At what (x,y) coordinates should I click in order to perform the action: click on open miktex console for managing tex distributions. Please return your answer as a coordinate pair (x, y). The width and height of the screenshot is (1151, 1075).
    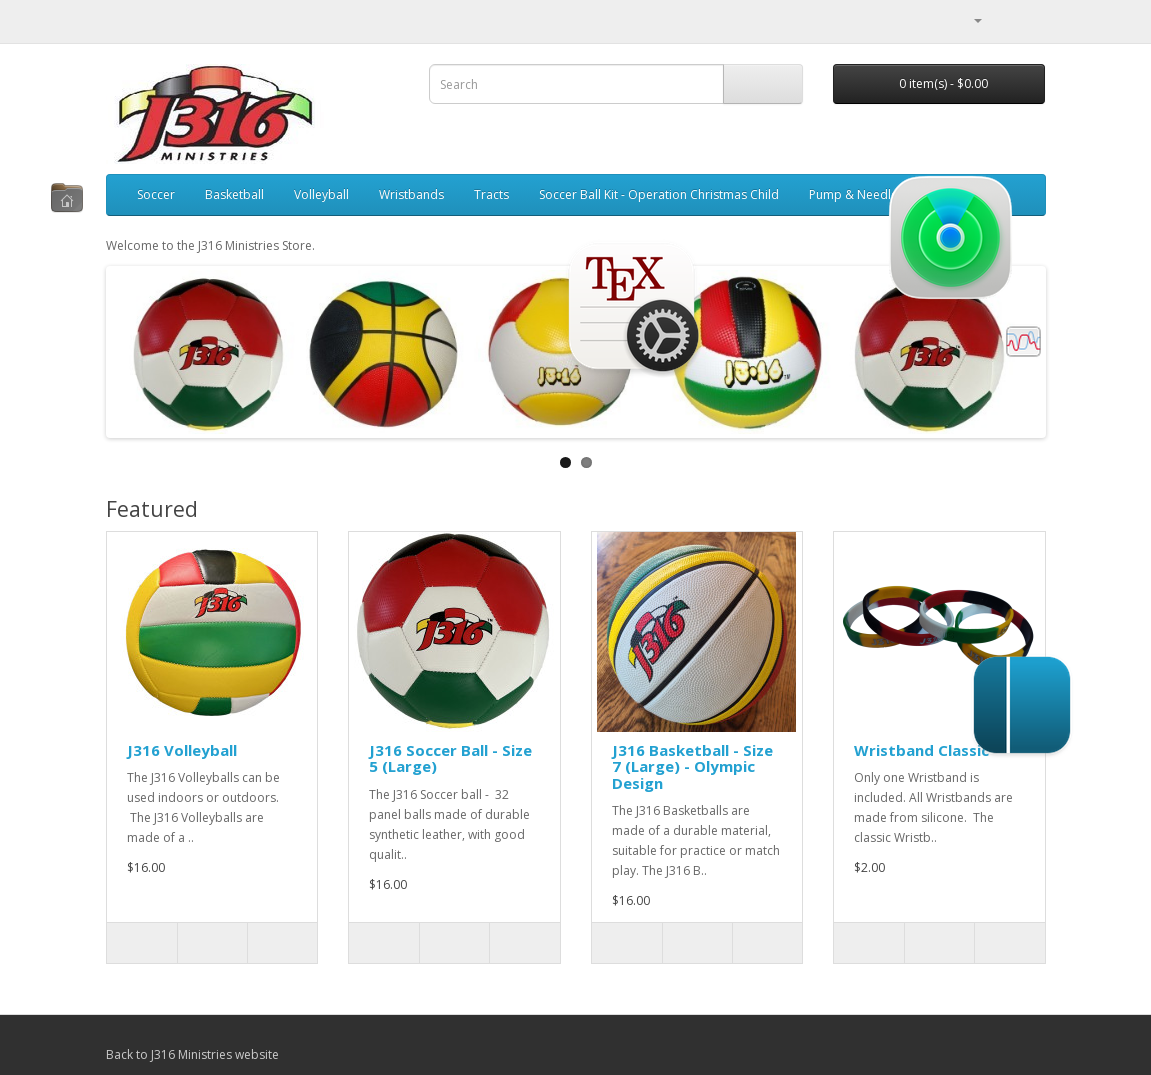
    Looking at the image, I should click on (631, 306).